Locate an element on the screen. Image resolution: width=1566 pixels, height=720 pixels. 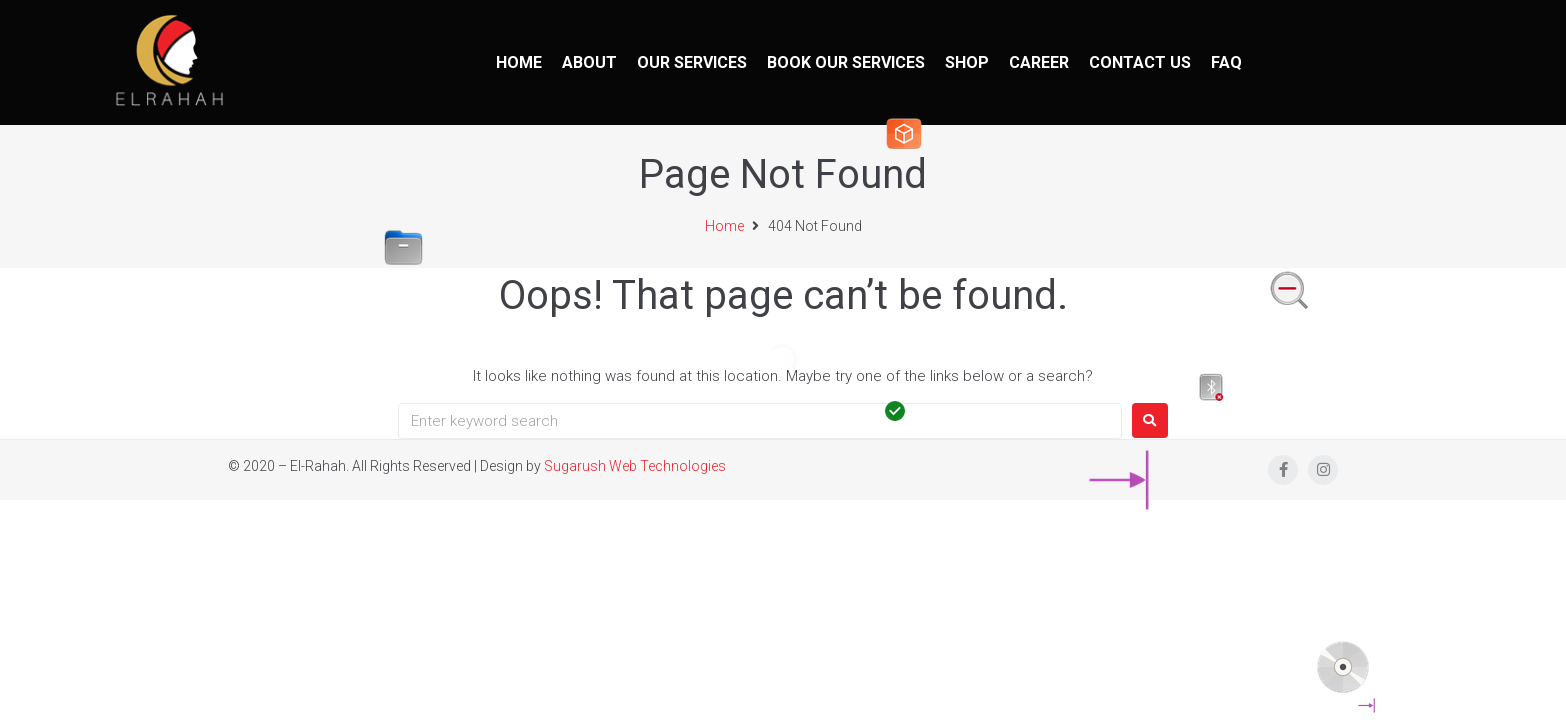
zoom out of the current view is located at coordinates (1289, 290).